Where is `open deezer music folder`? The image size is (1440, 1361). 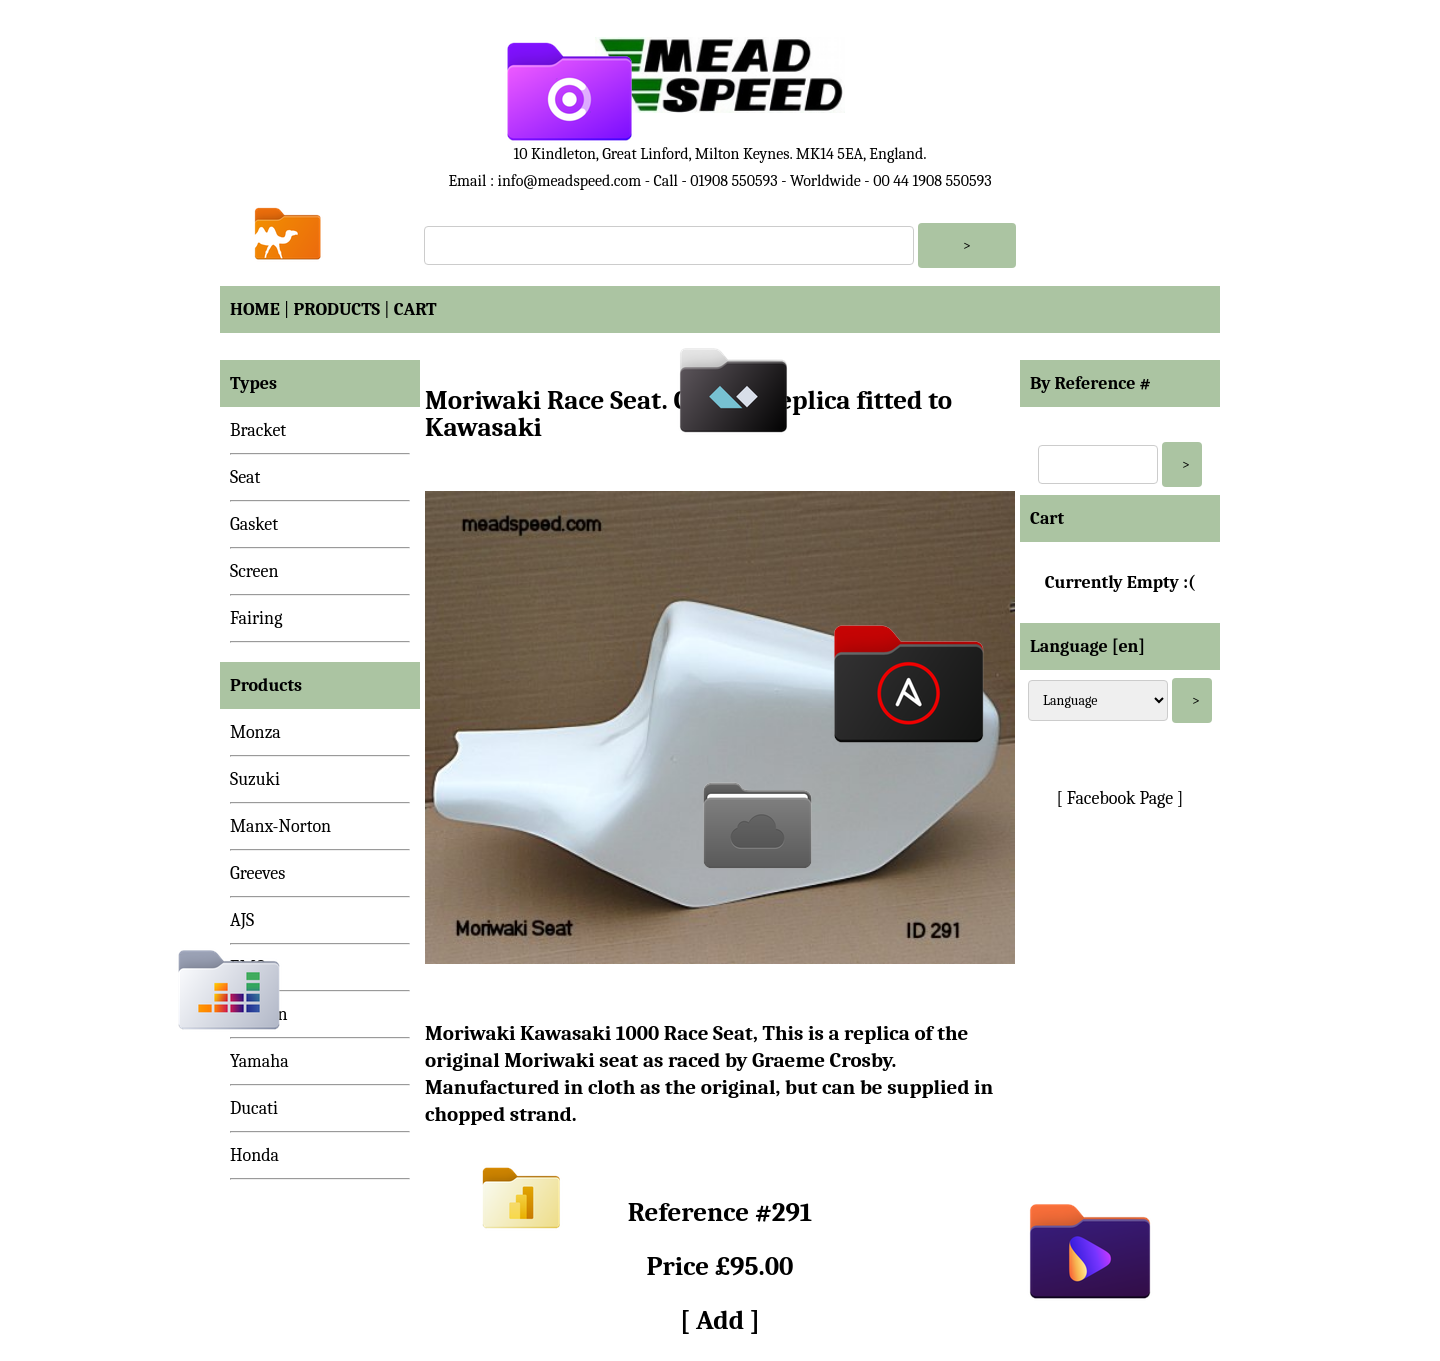
open deezer music folder is located at coordinates (228, 992).